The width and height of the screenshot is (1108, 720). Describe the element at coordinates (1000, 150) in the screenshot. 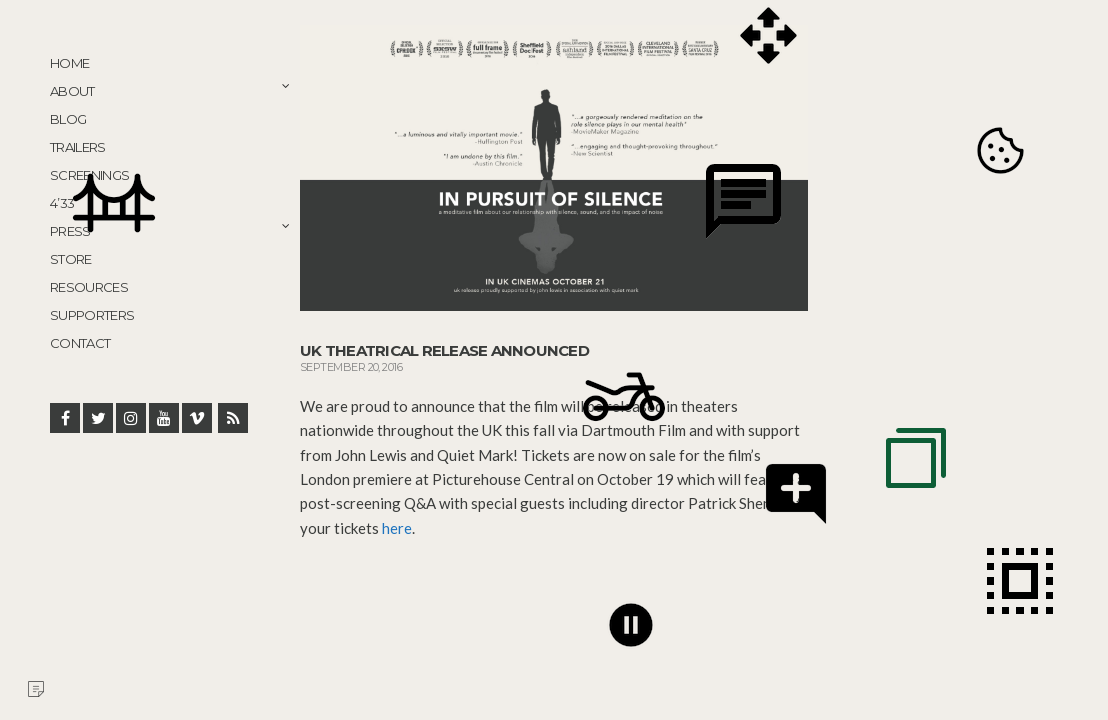

I see `manage cookie preferences and privacy settings` at that location.